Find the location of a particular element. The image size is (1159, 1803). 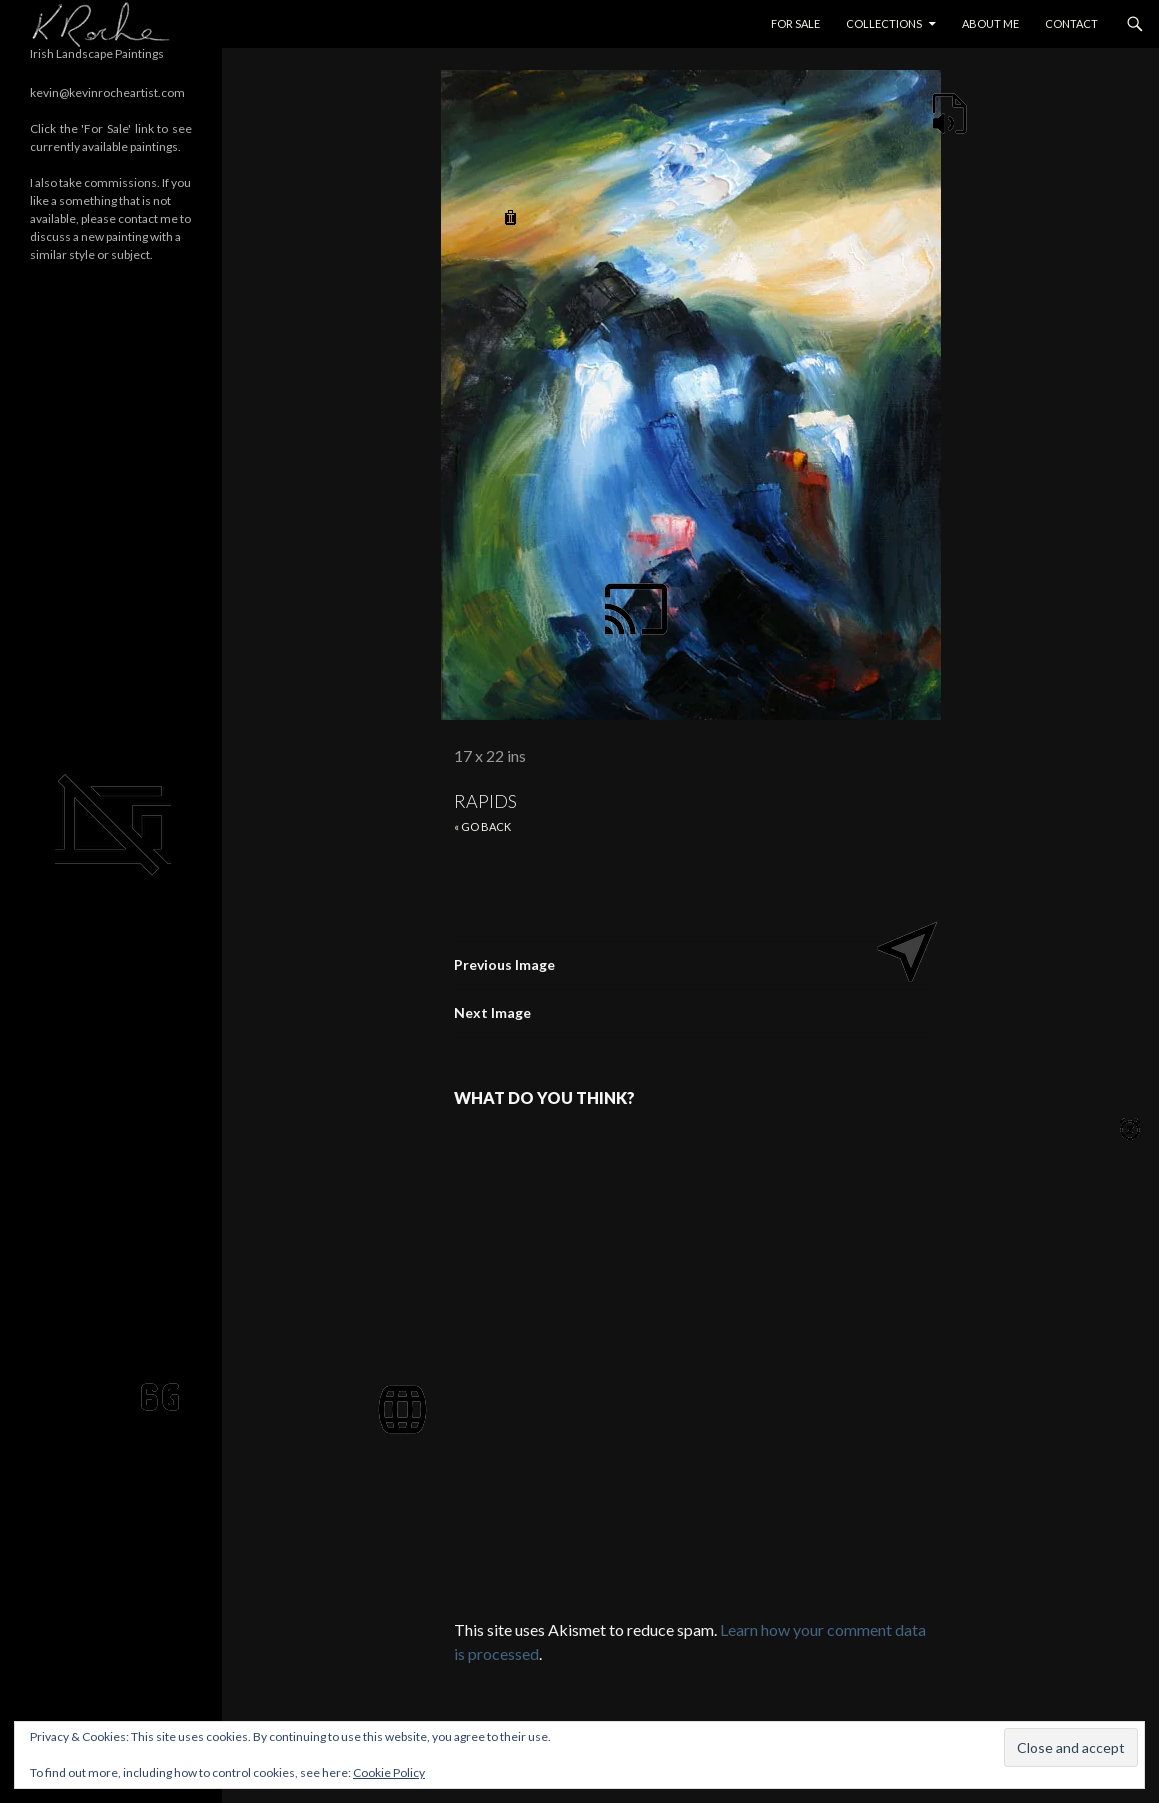

open an audio file is located at coordinates (949, 113).